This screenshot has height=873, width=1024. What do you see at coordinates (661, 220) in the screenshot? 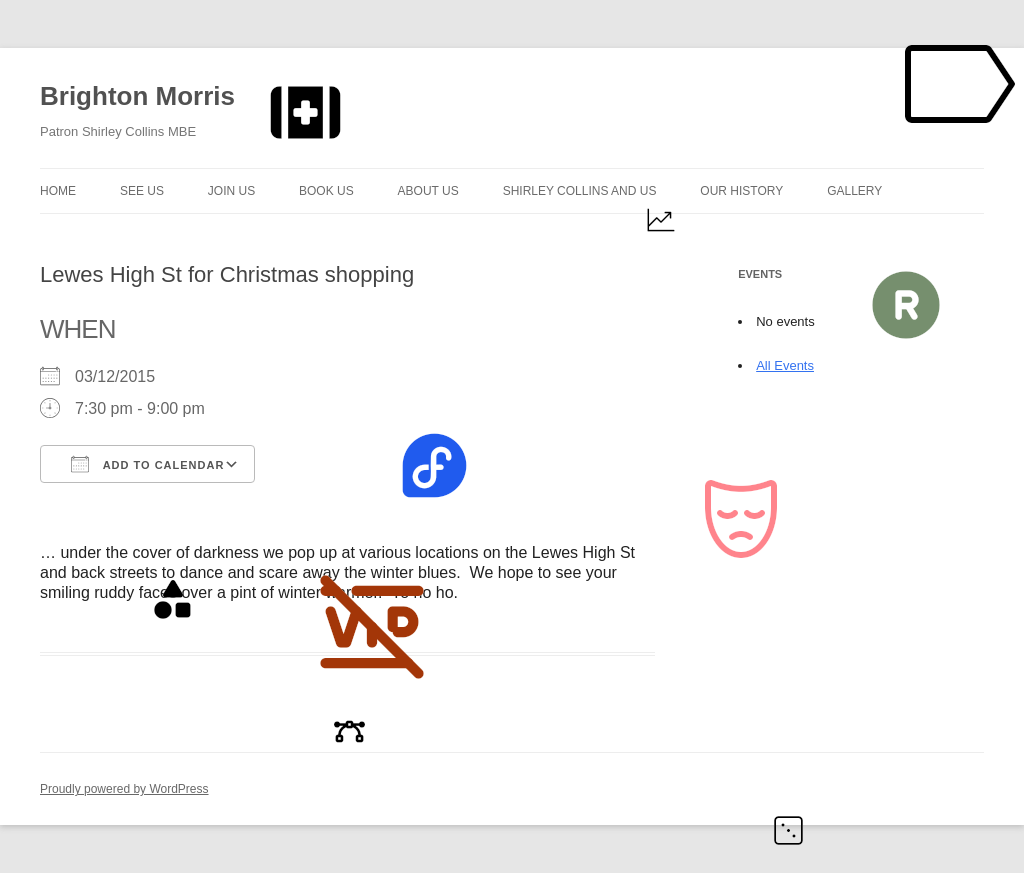
I see `view analytics or performance trends` at bounding box center [661, 220].